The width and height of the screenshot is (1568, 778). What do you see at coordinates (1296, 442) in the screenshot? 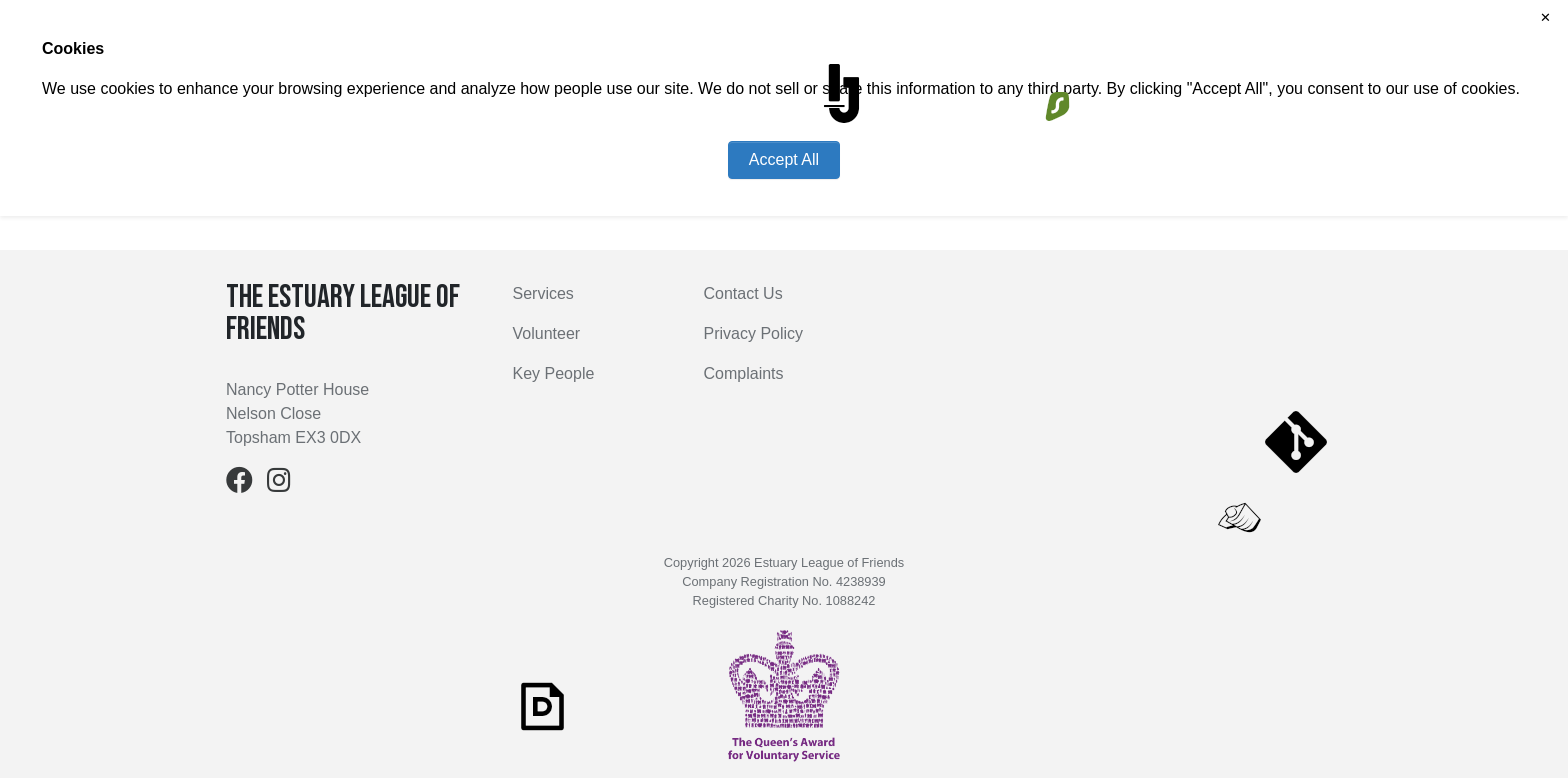
I see `git version control logo` at bounding box center [1296, 442].